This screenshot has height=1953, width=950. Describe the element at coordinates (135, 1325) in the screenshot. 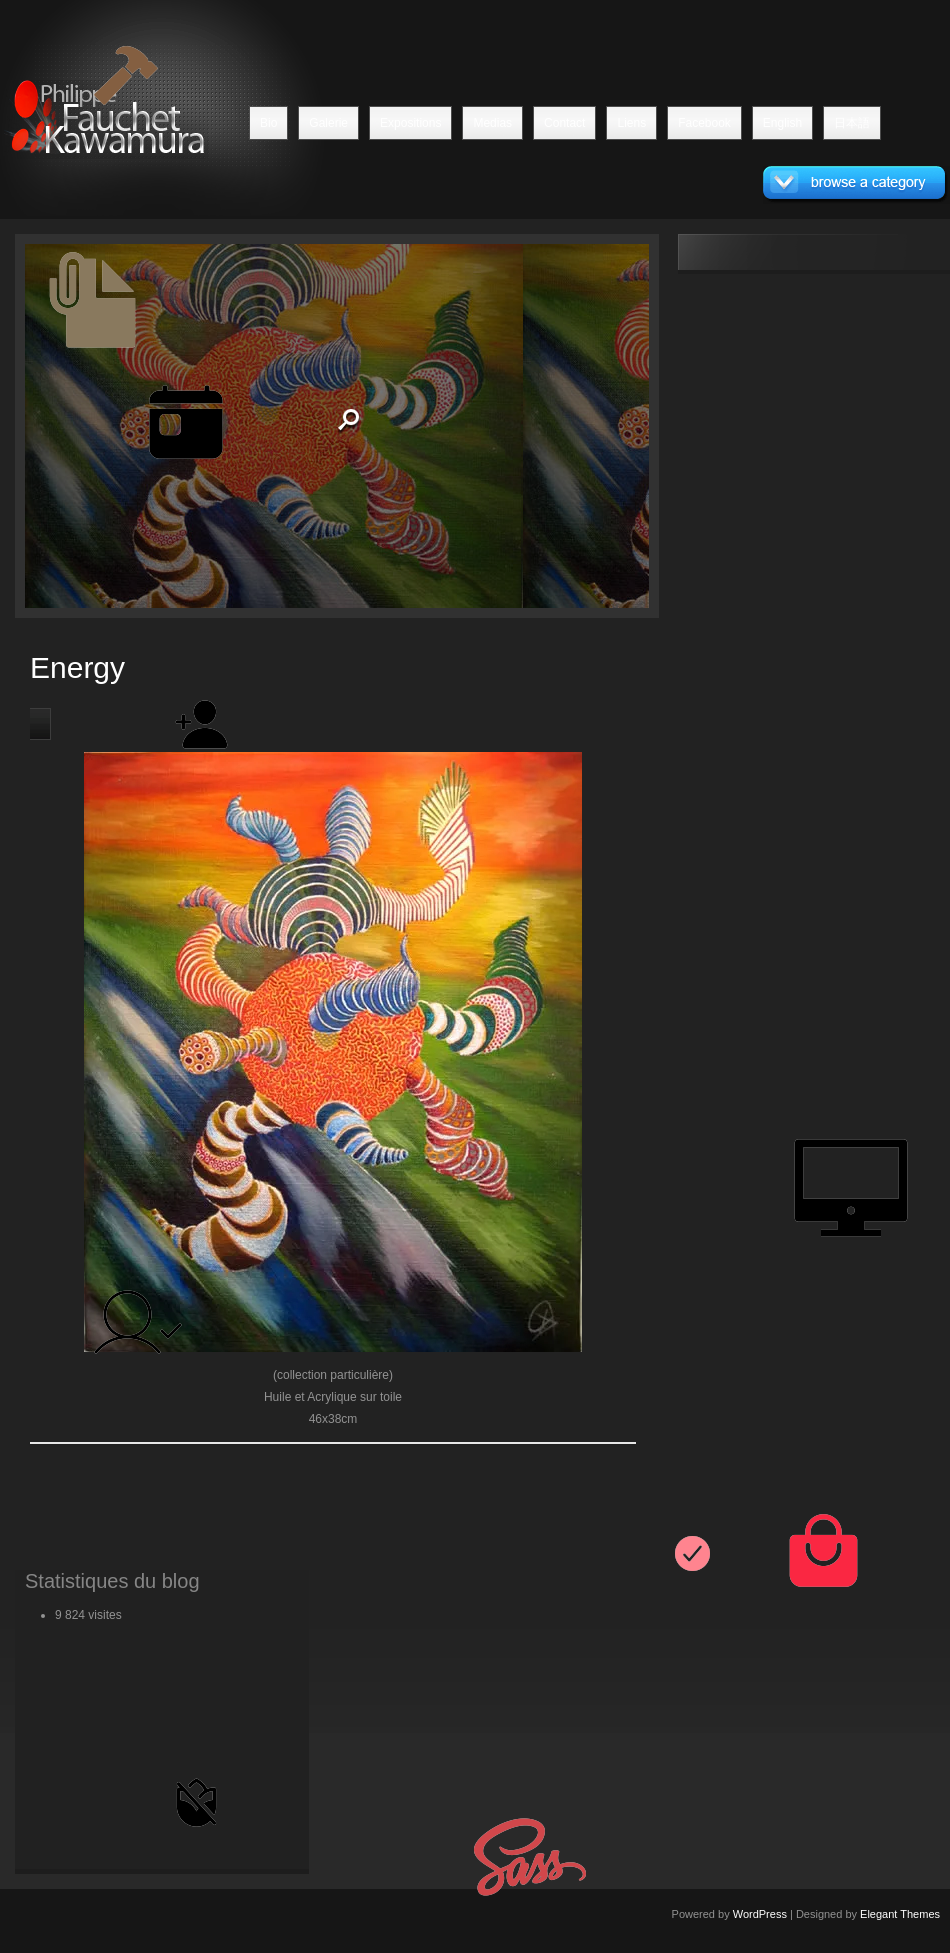

I see `user verified or confirmed` at that location.